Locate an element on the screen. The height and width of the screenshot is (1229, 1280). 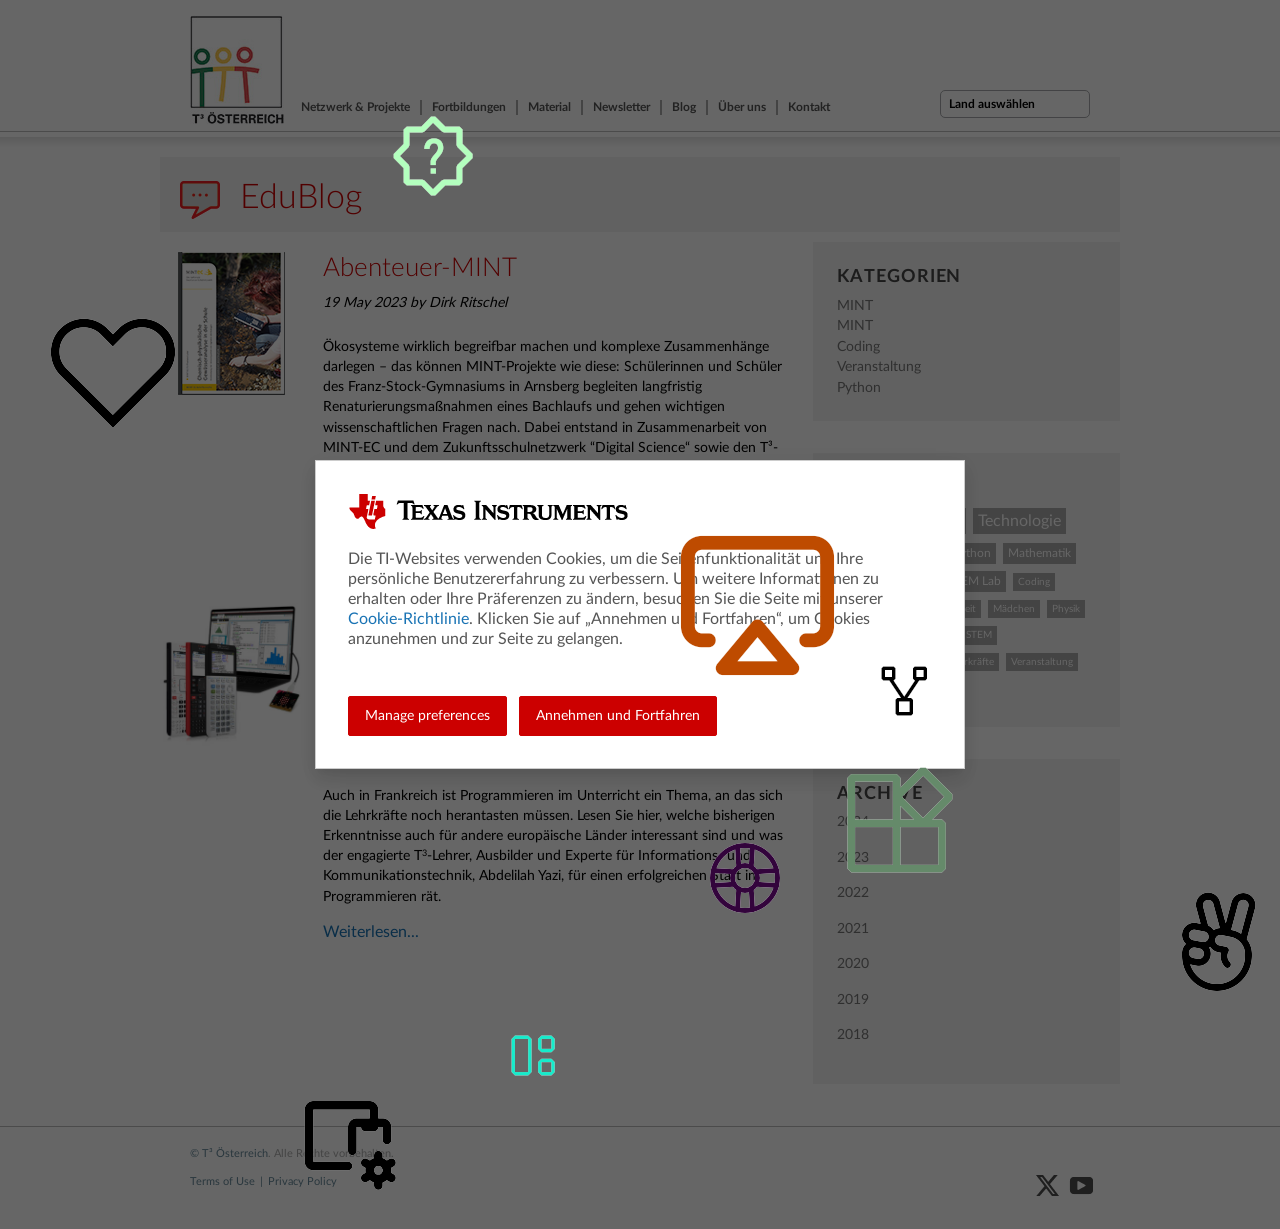
access help or support center is located at coordinates (745, 878).